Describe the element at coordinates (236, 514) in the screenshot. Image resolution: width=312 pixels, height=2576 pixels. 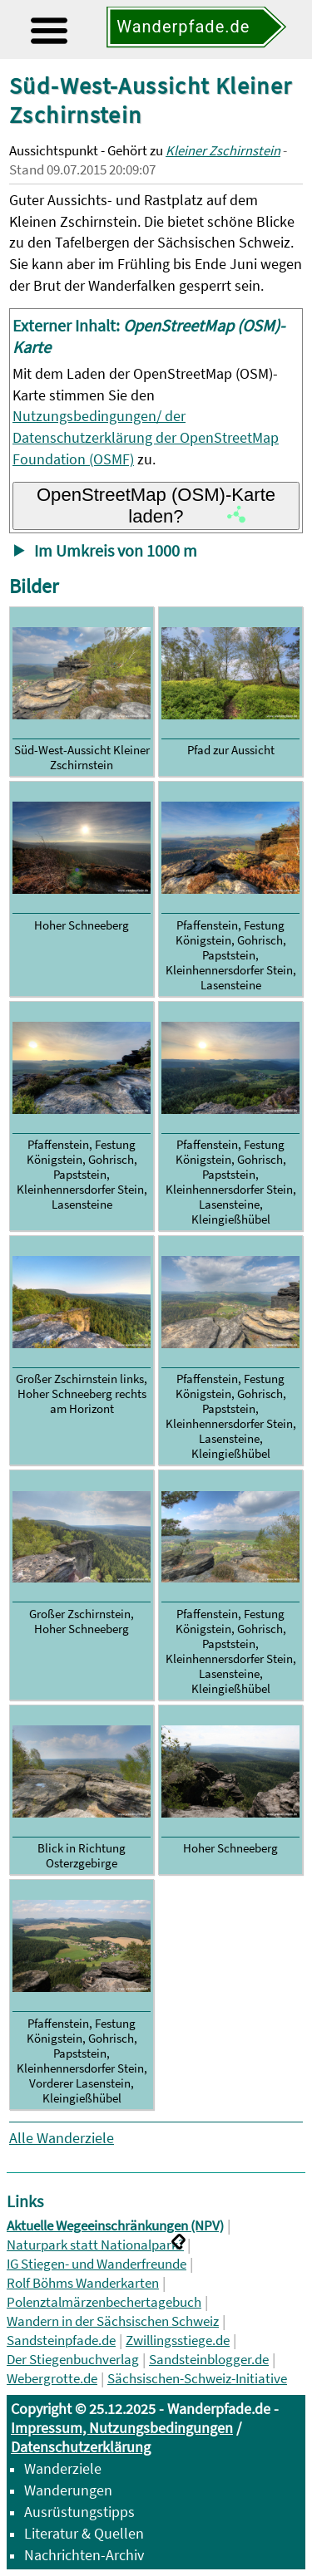
I see `moleculer microservices framework logo` at that location.